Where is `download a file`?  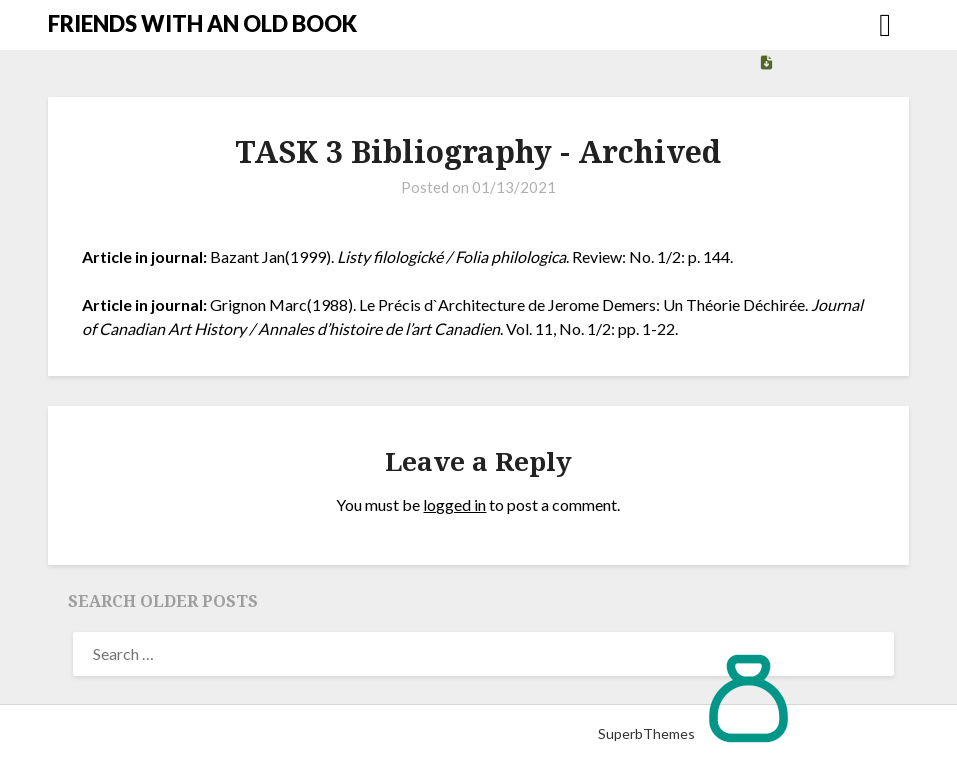 download a file is located at coordinates (766, 62).